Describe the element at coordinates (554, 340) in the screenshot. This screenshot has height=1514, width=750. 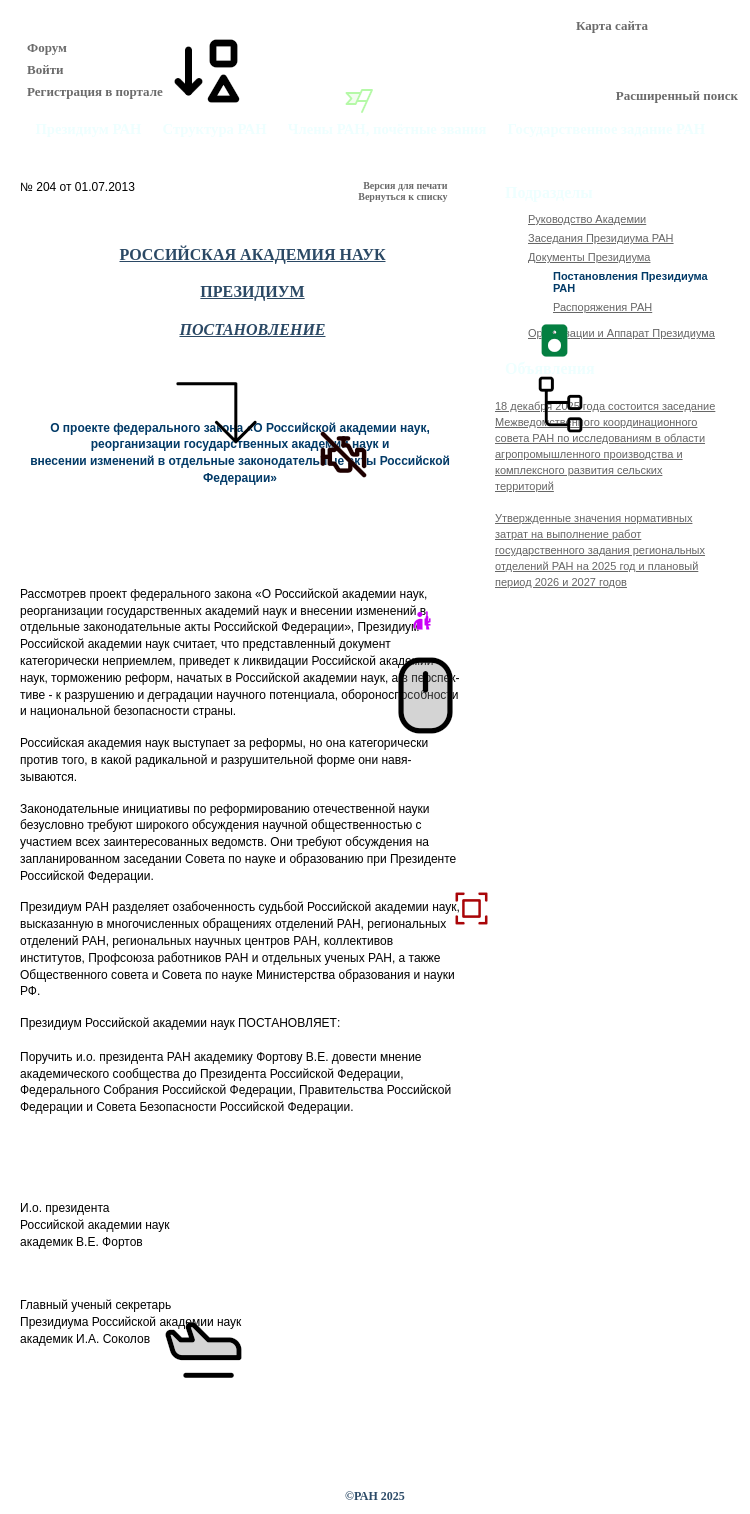
I see `adjust speaker or audio output settings` at that location.